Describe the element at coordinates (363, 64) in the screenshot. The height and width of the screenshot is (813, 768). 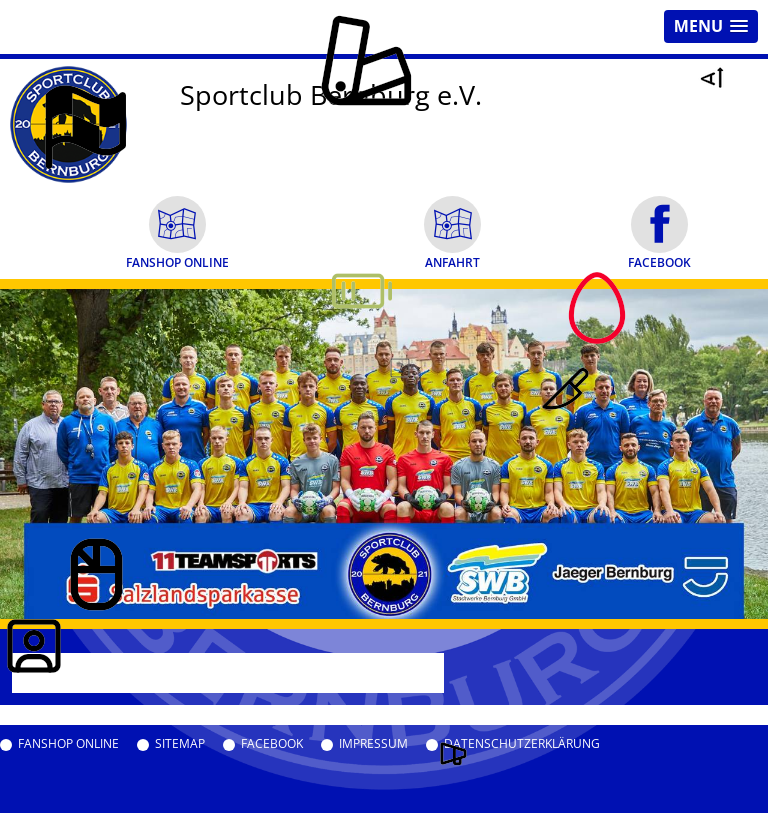
I see `access color palette or theme options` at that location.